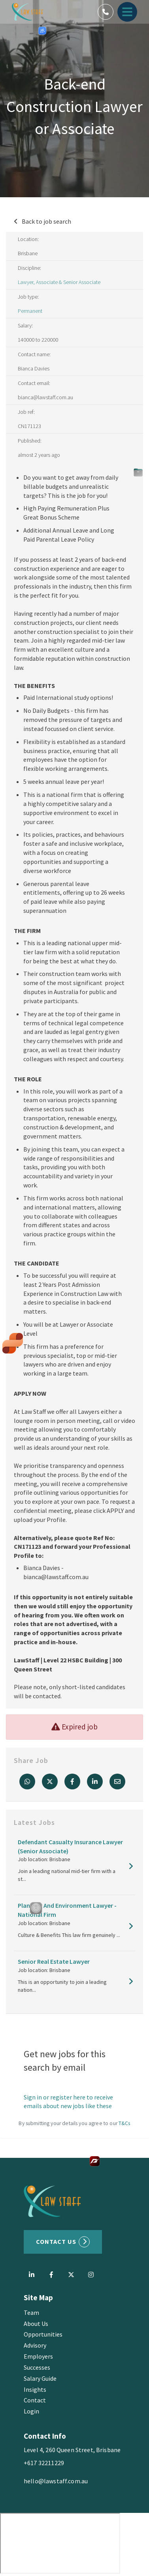 Image resolution: width=149 pixels, height=2576 pixels. I want to click on open Find My app to locate devices or people, so click(36, 1908).